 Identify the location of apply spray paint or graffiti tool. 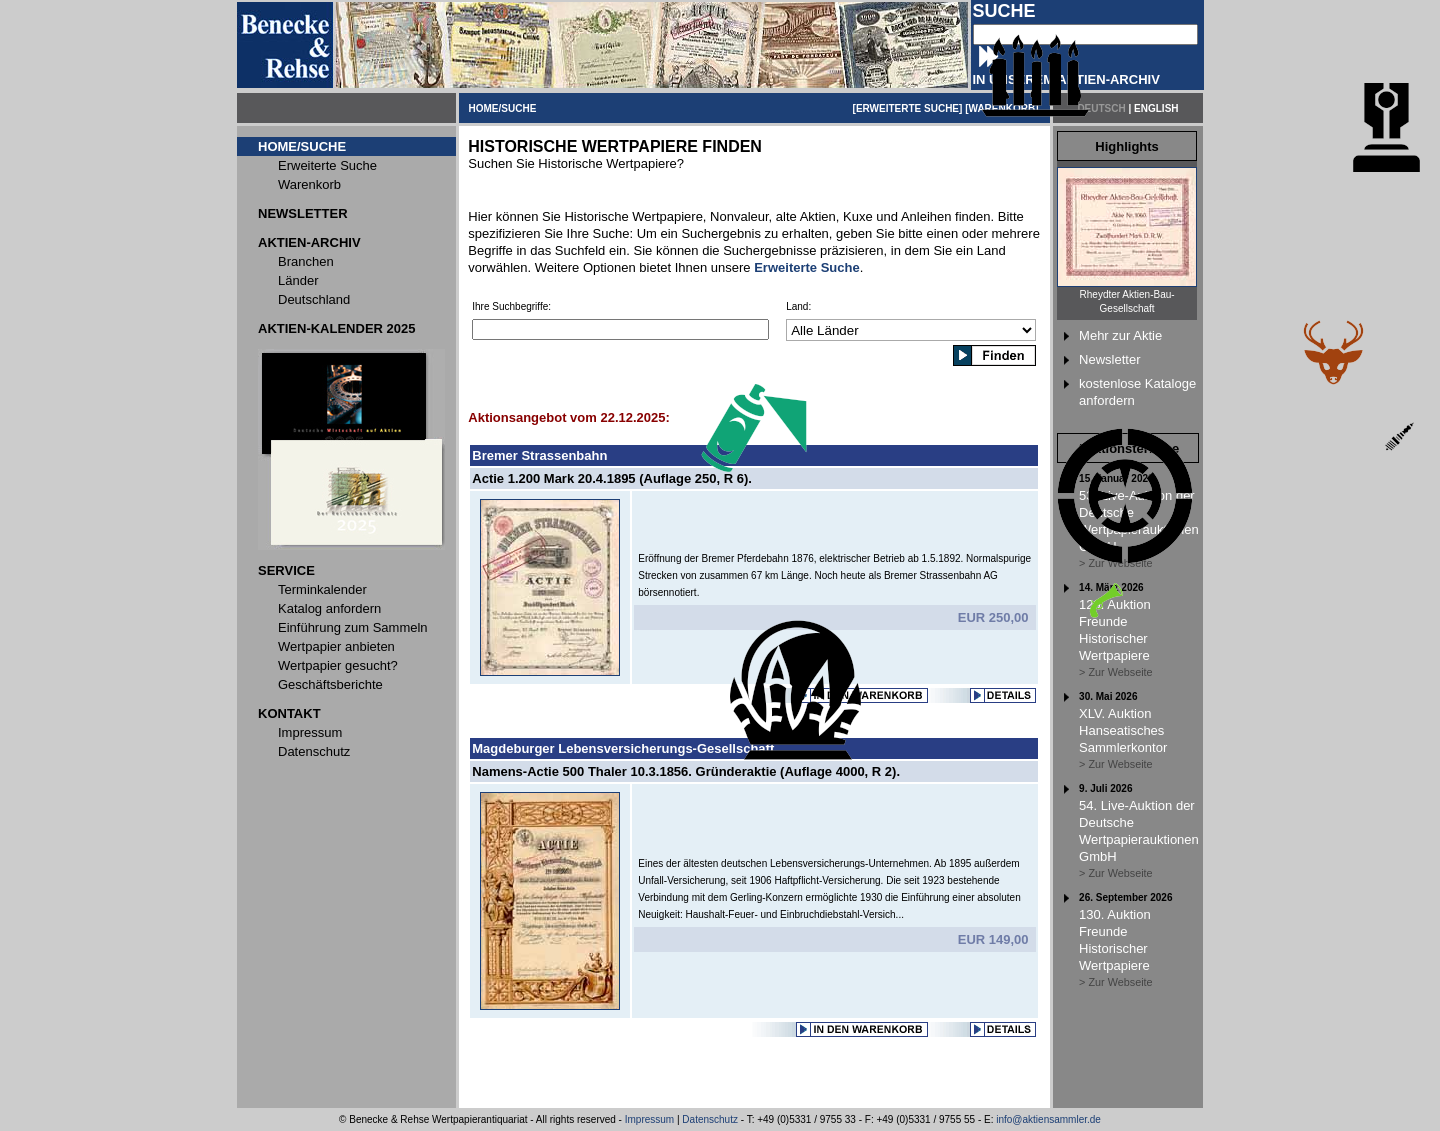
(753, 430).